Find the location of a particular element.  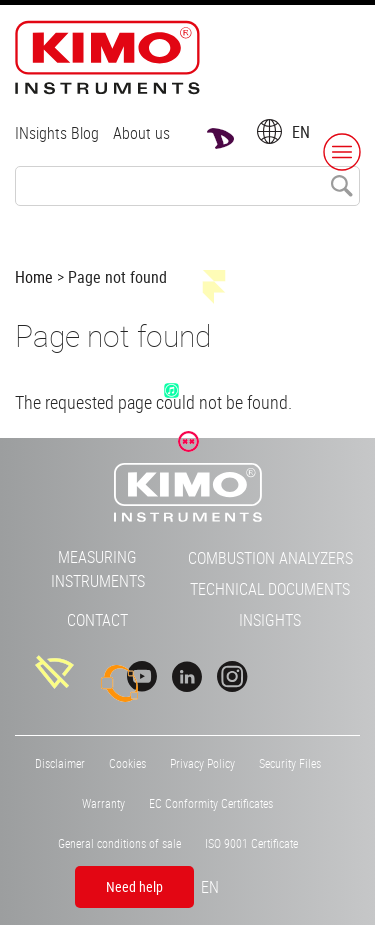

open GNU Octave application is located at coordinates (119, 683).